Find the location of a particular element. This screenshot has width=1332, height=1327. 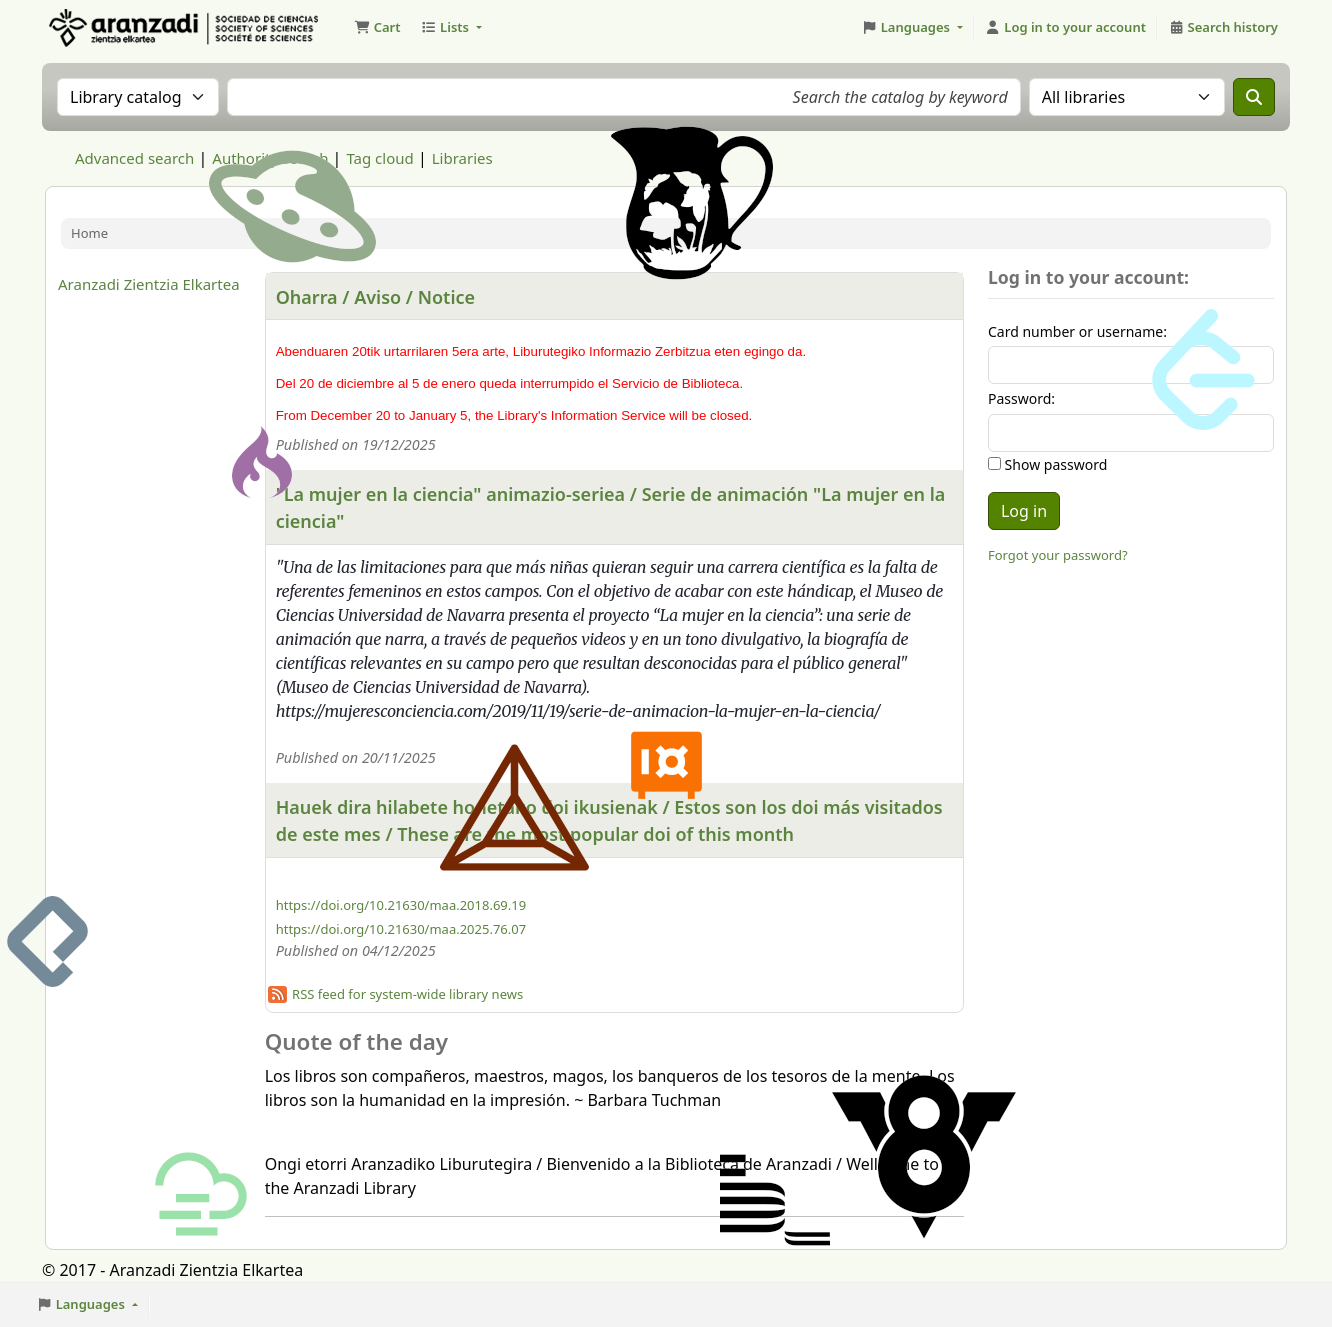

access secure storage or vault is located at coordinates (666, 763).